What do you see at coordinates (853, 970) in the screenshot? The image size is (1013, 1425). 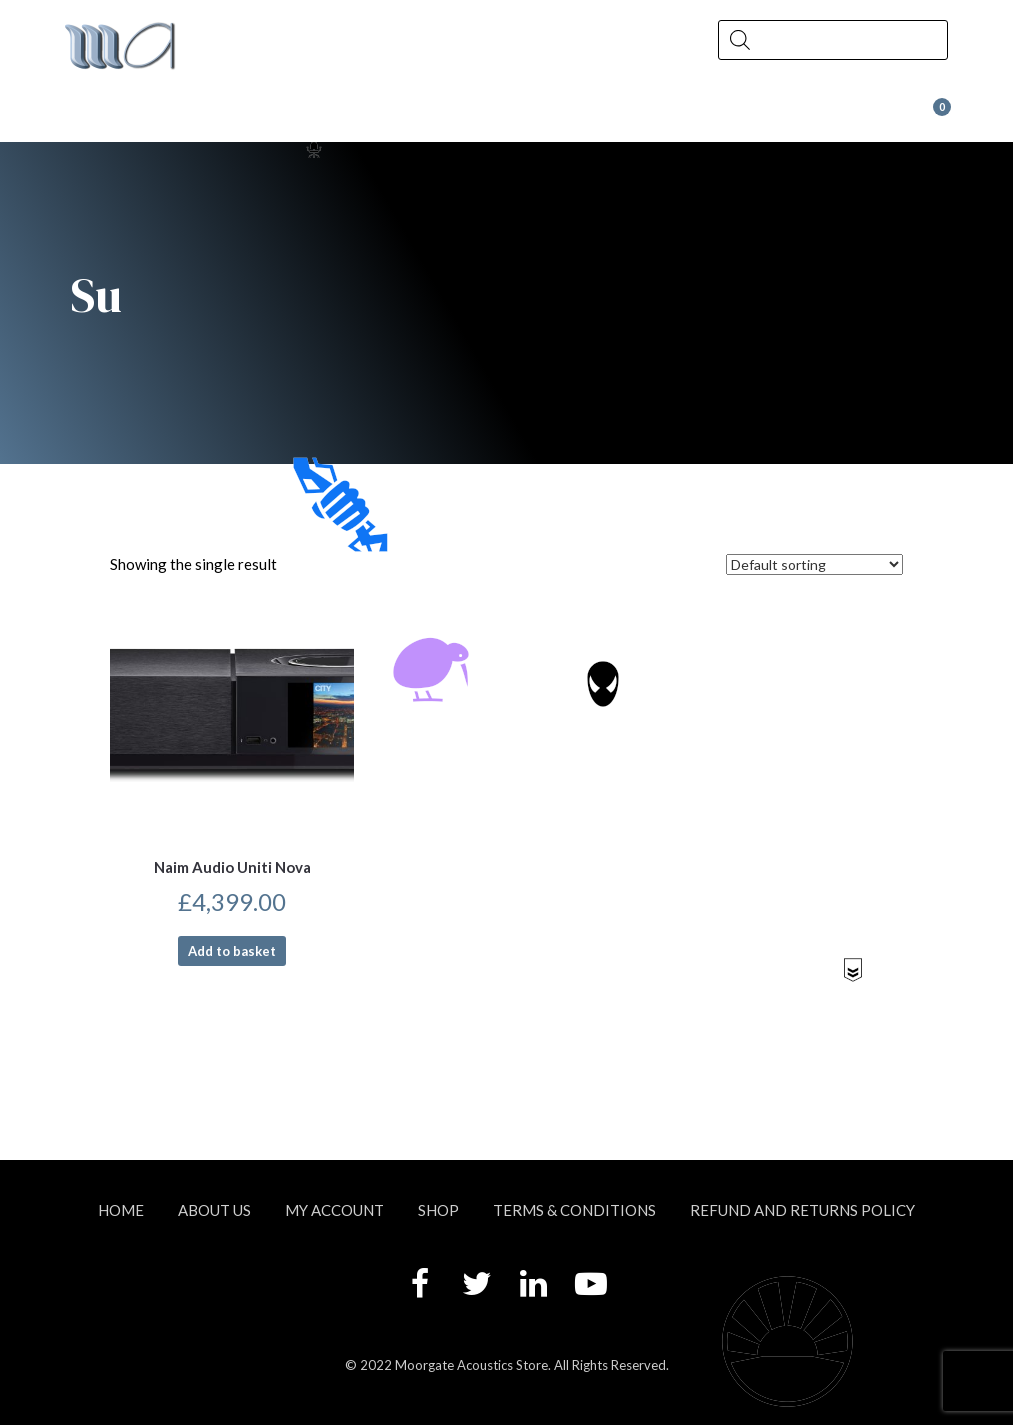 I see `indicates rank level 2 or sergeant status` at bounding box center [853, 970].